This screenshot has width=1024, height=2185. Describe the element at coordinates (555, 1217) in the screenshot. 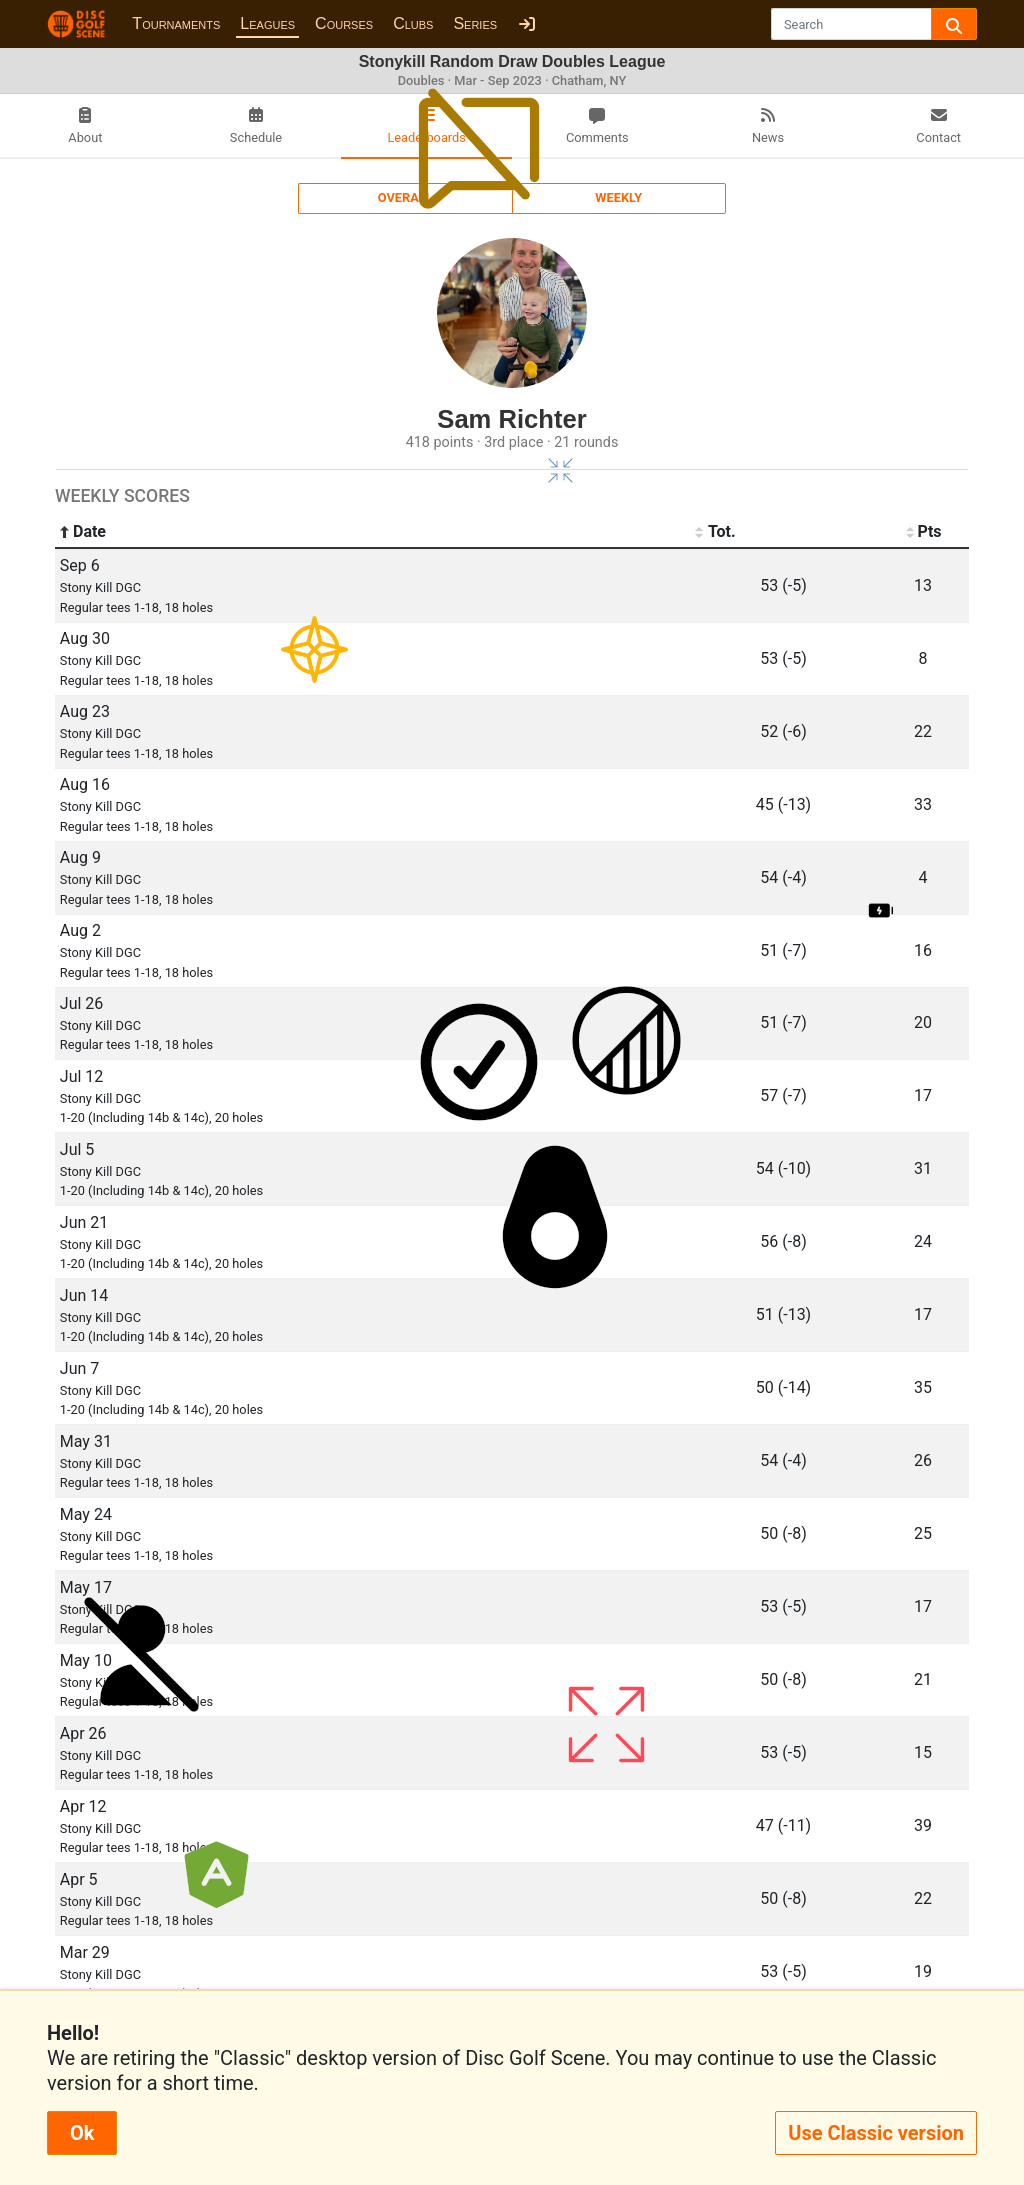

I see `indicates vegetarian or vegan food options` at that location.